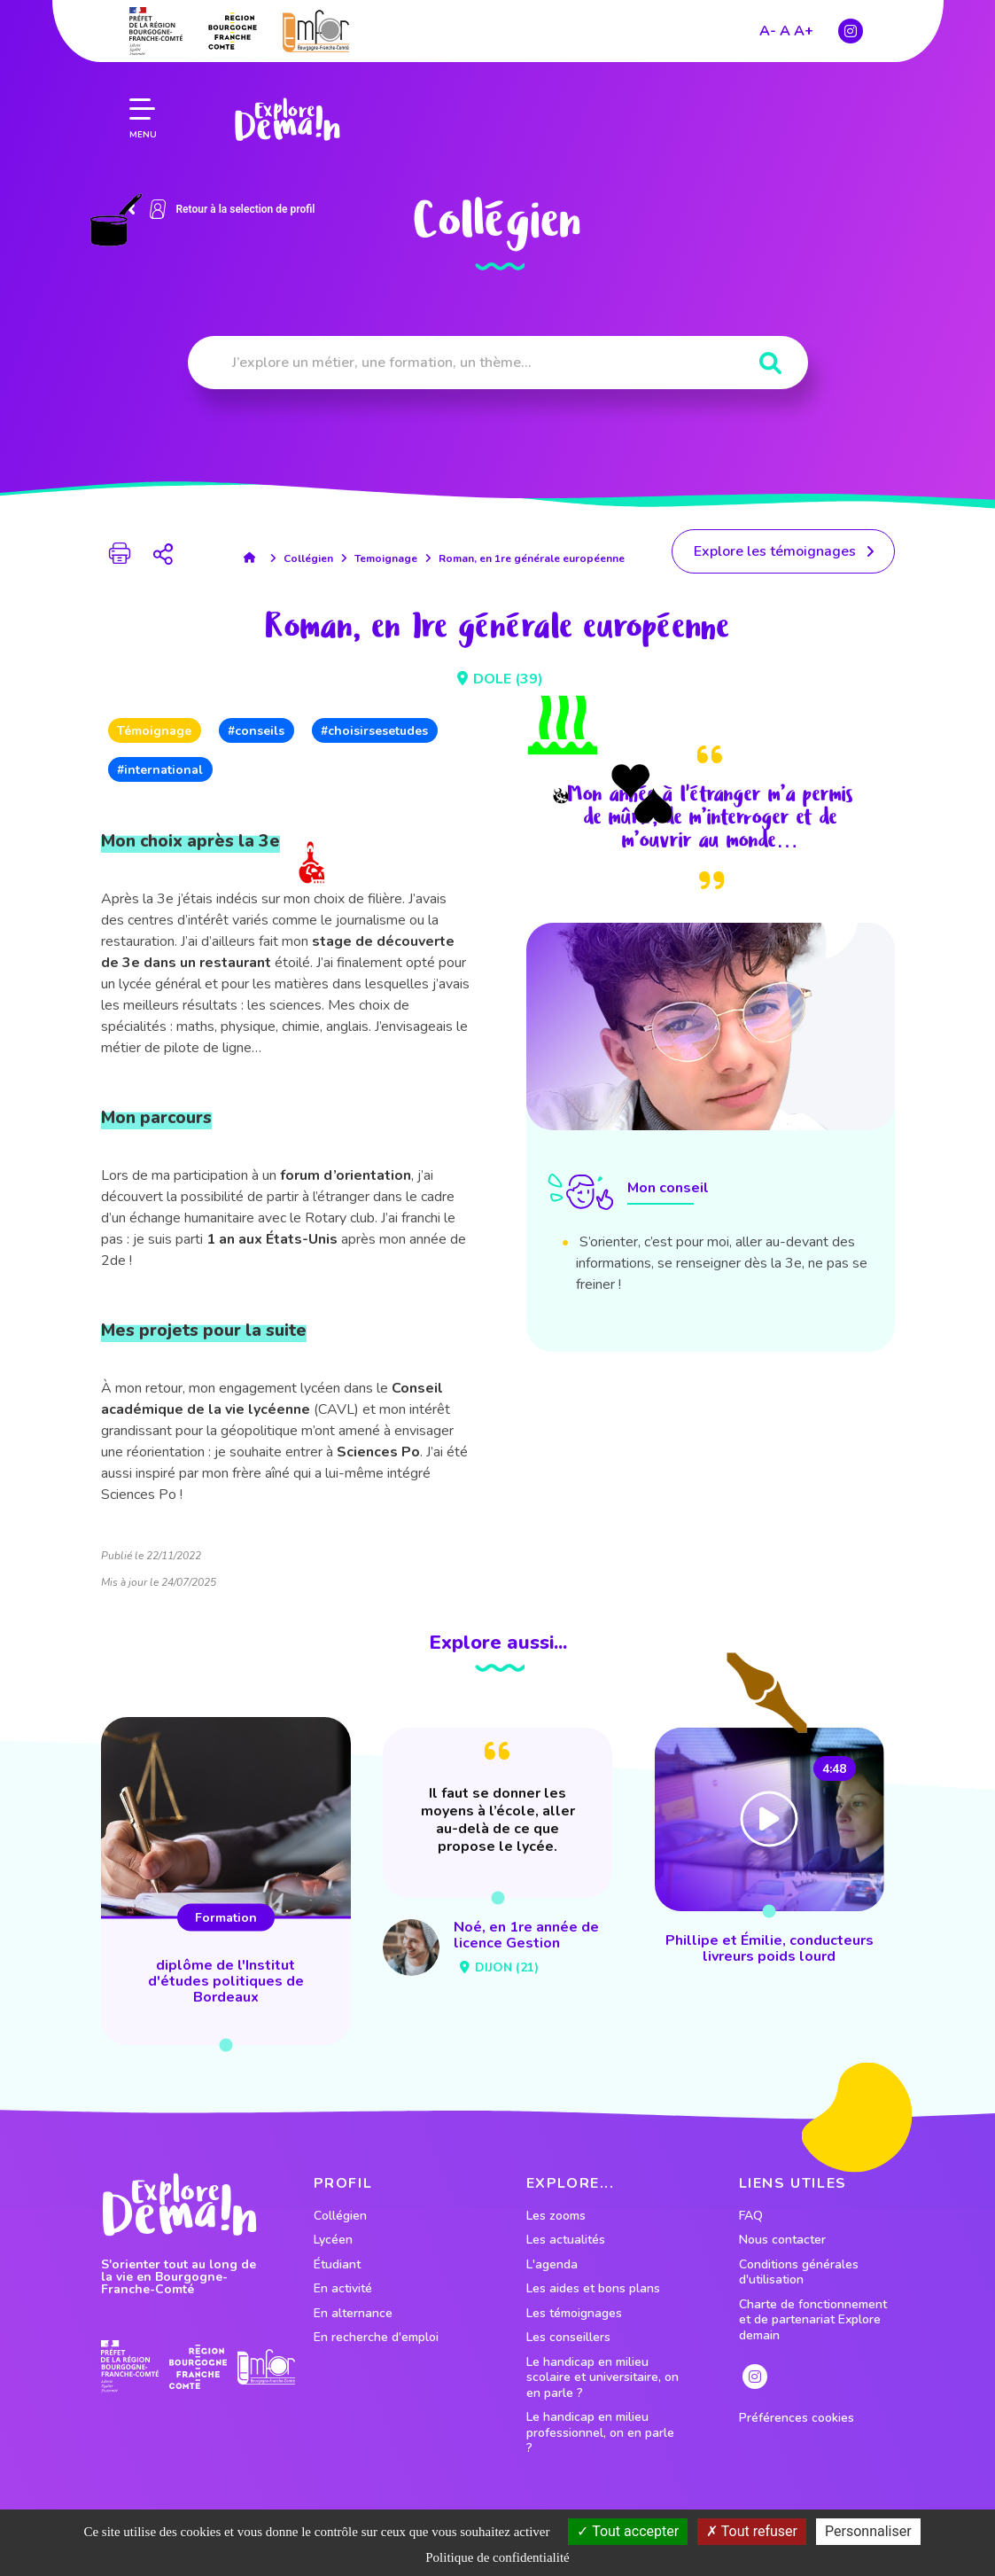 The width and height of the screenshot is (995, 2576). I want to click on access cooking or recipe features, so click(116, 220).